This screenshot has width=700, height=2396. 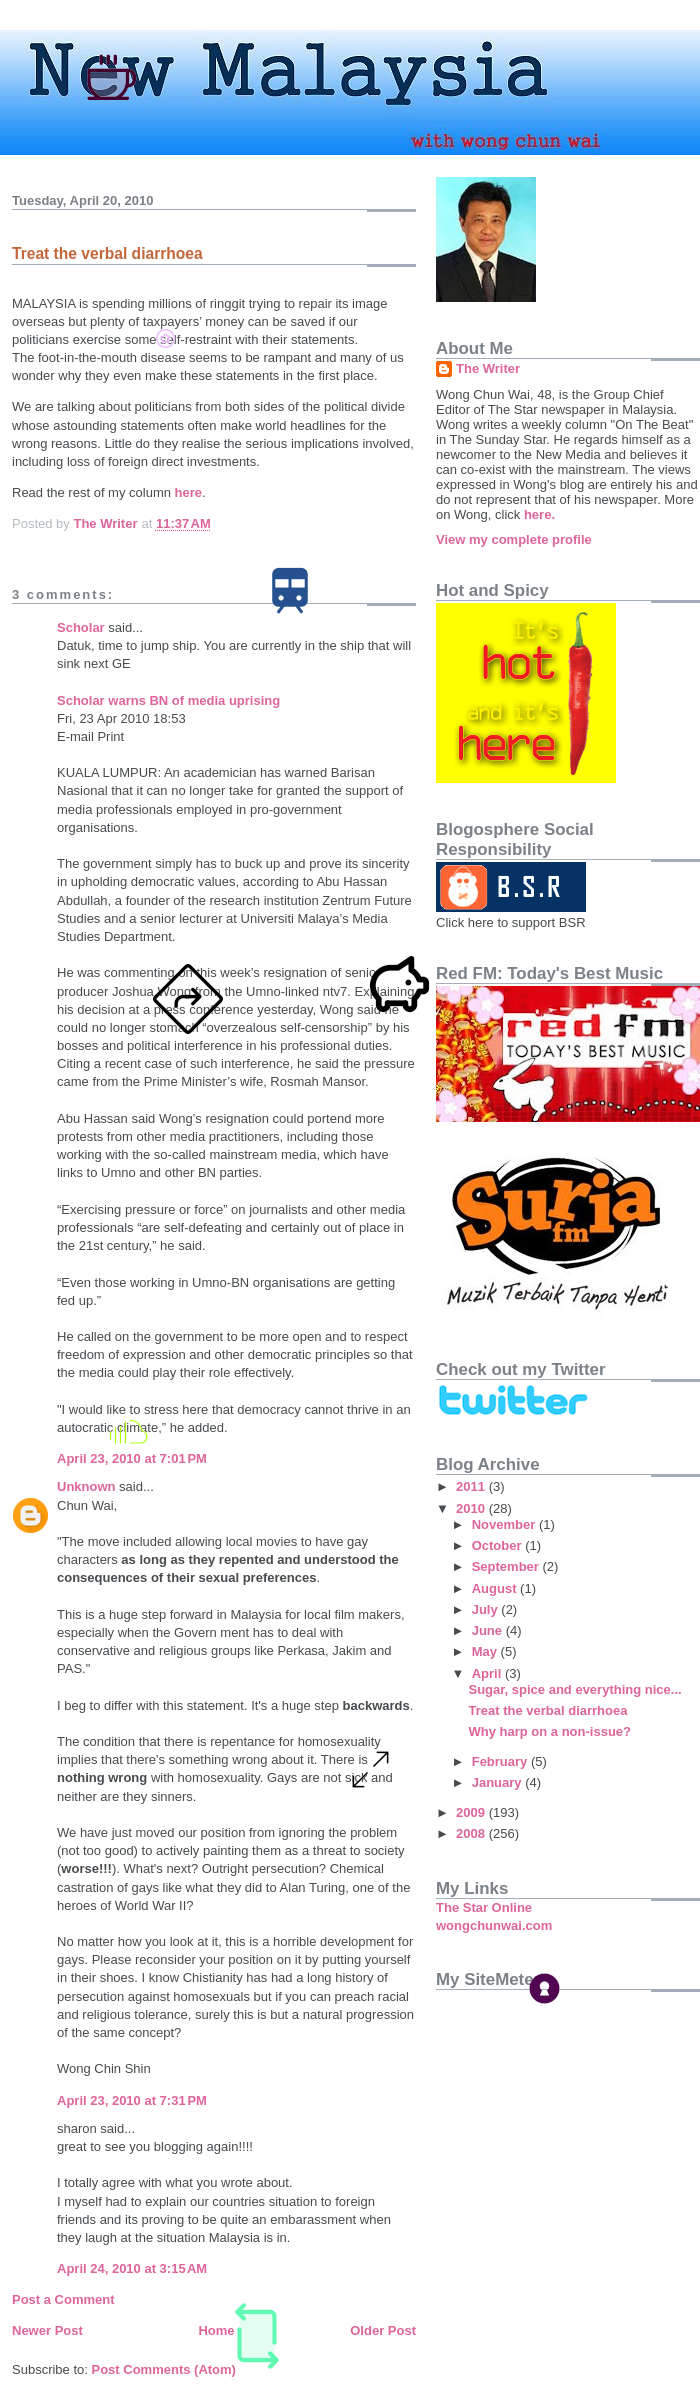 I want to click on open soundcloud app, so click(x=128, y=1433).